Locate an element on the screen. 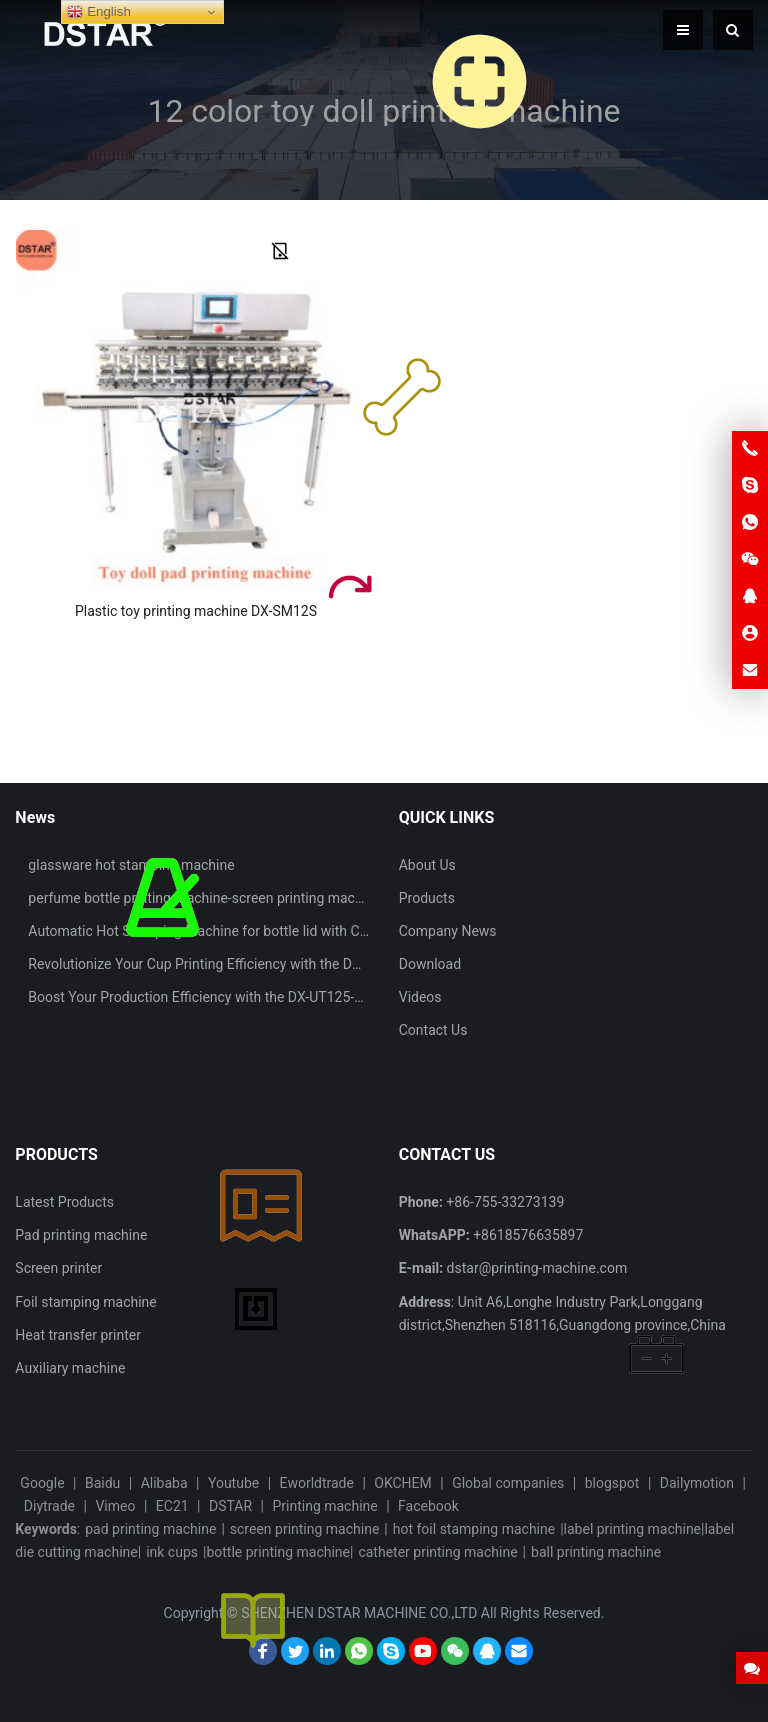 The height and width of the screenshot is (1722, 768). view car battery status is located at coordinates (656, 1356).